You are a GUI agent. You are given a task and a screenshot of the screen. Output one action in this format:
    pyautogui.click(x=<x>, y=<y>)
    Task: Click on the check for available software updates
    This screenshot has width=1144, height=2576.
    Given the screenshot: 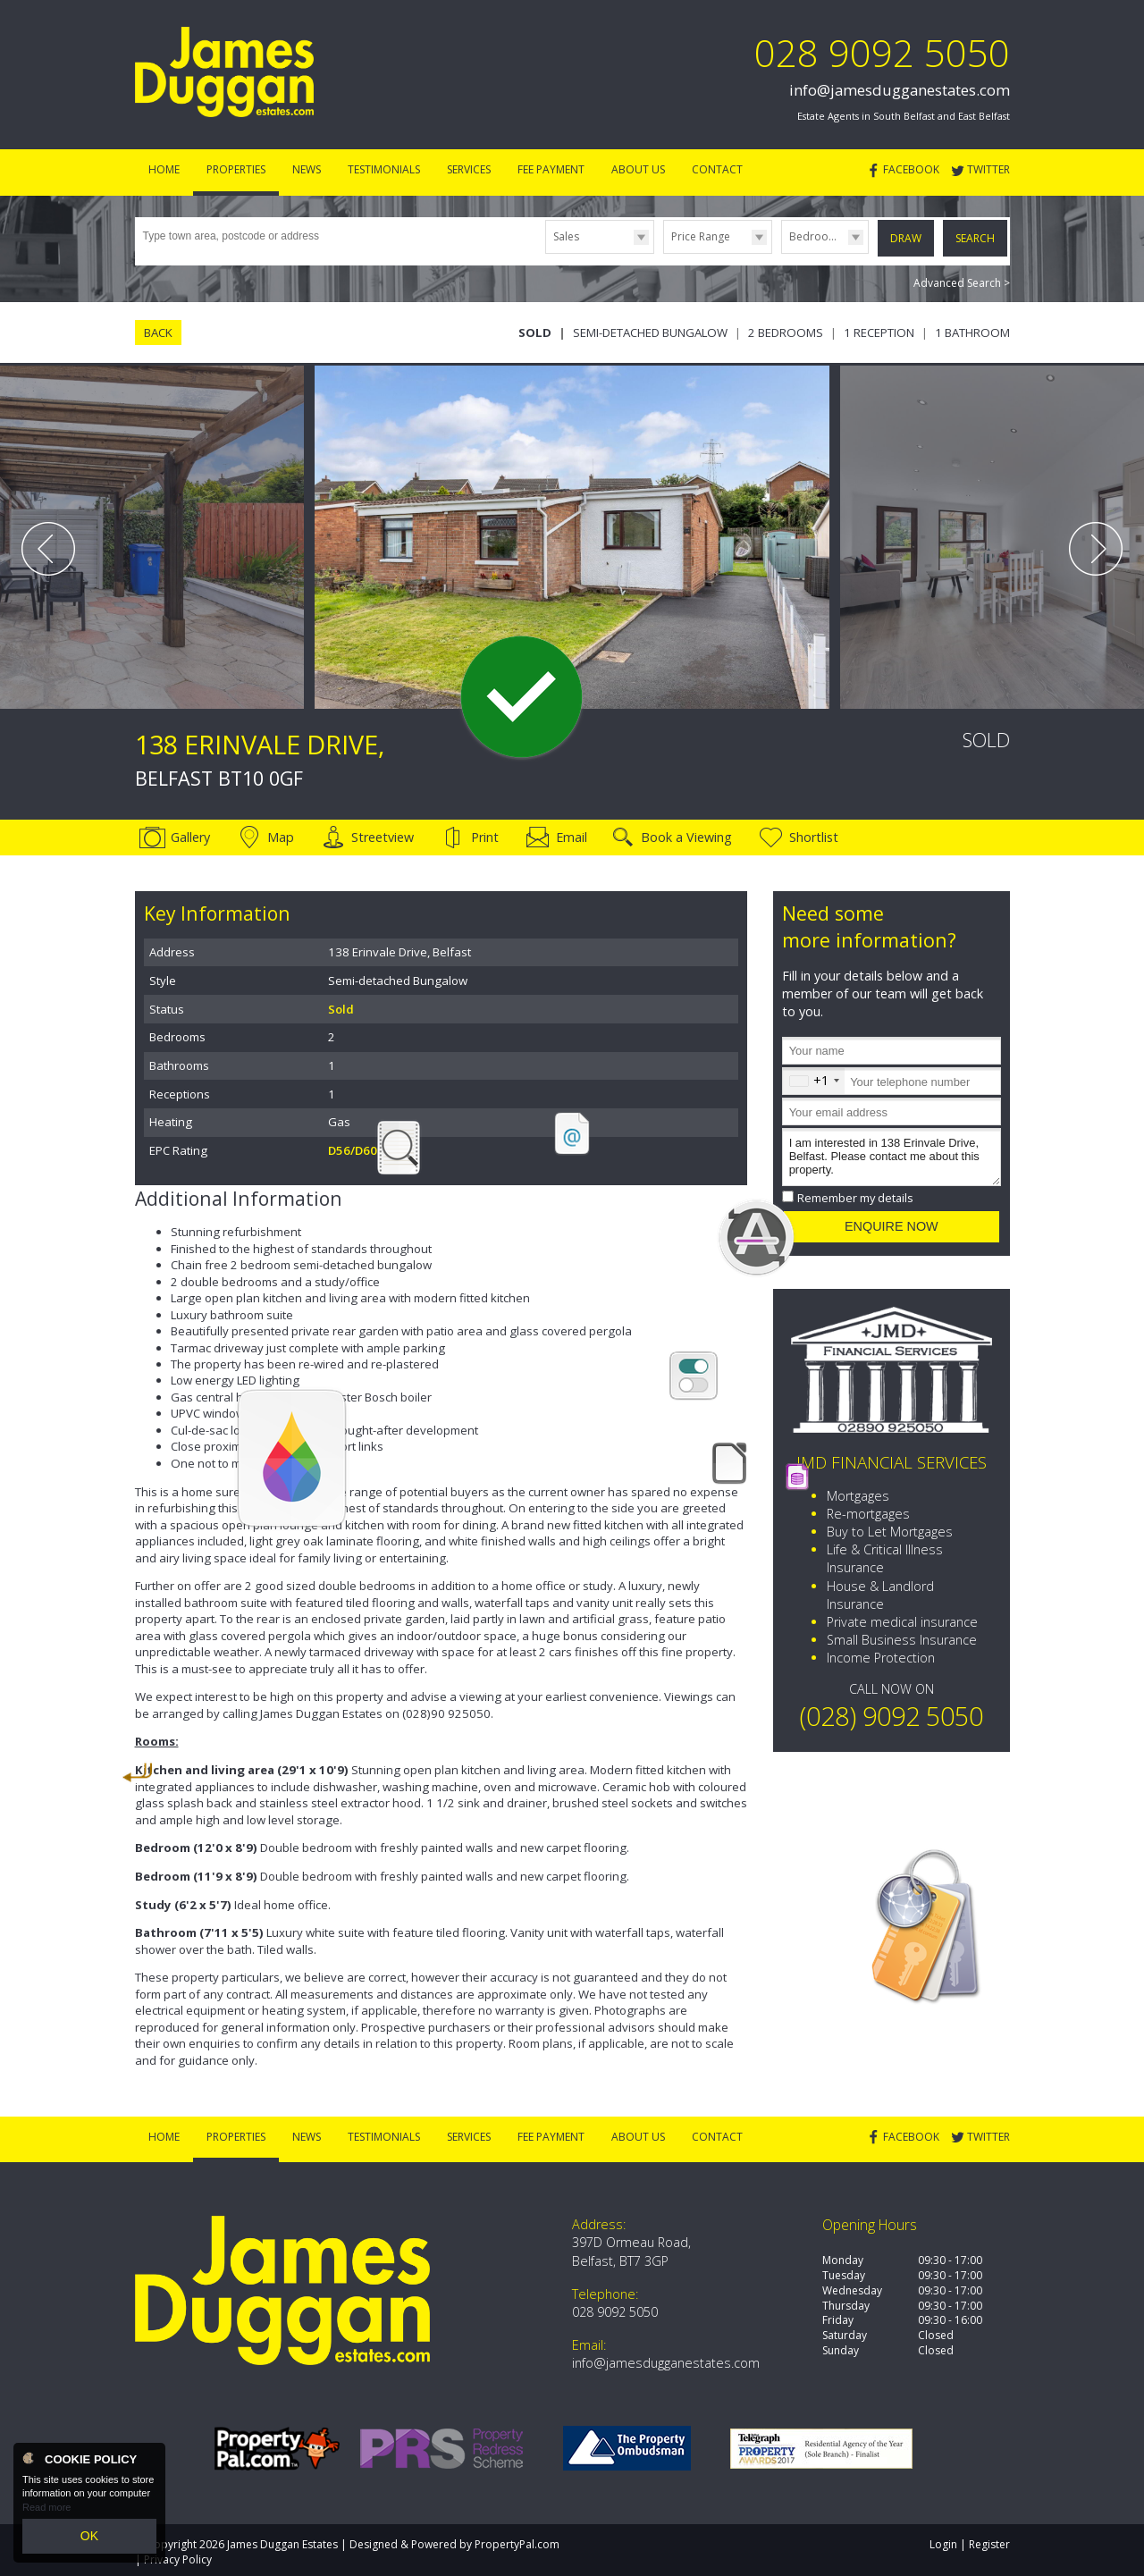 What is the action you would take?
    pyautogui.click(x=756, y=1237)
    